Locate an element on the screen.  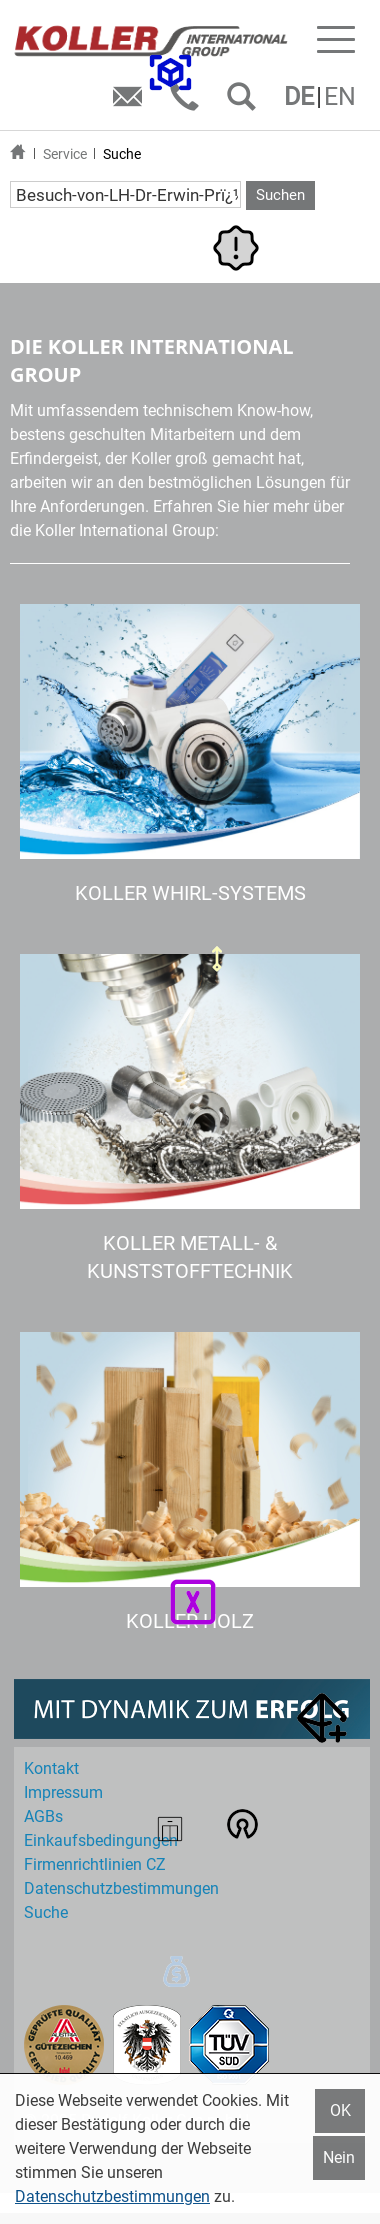
indicates open source software or project is located at coordinates (242, 1824).